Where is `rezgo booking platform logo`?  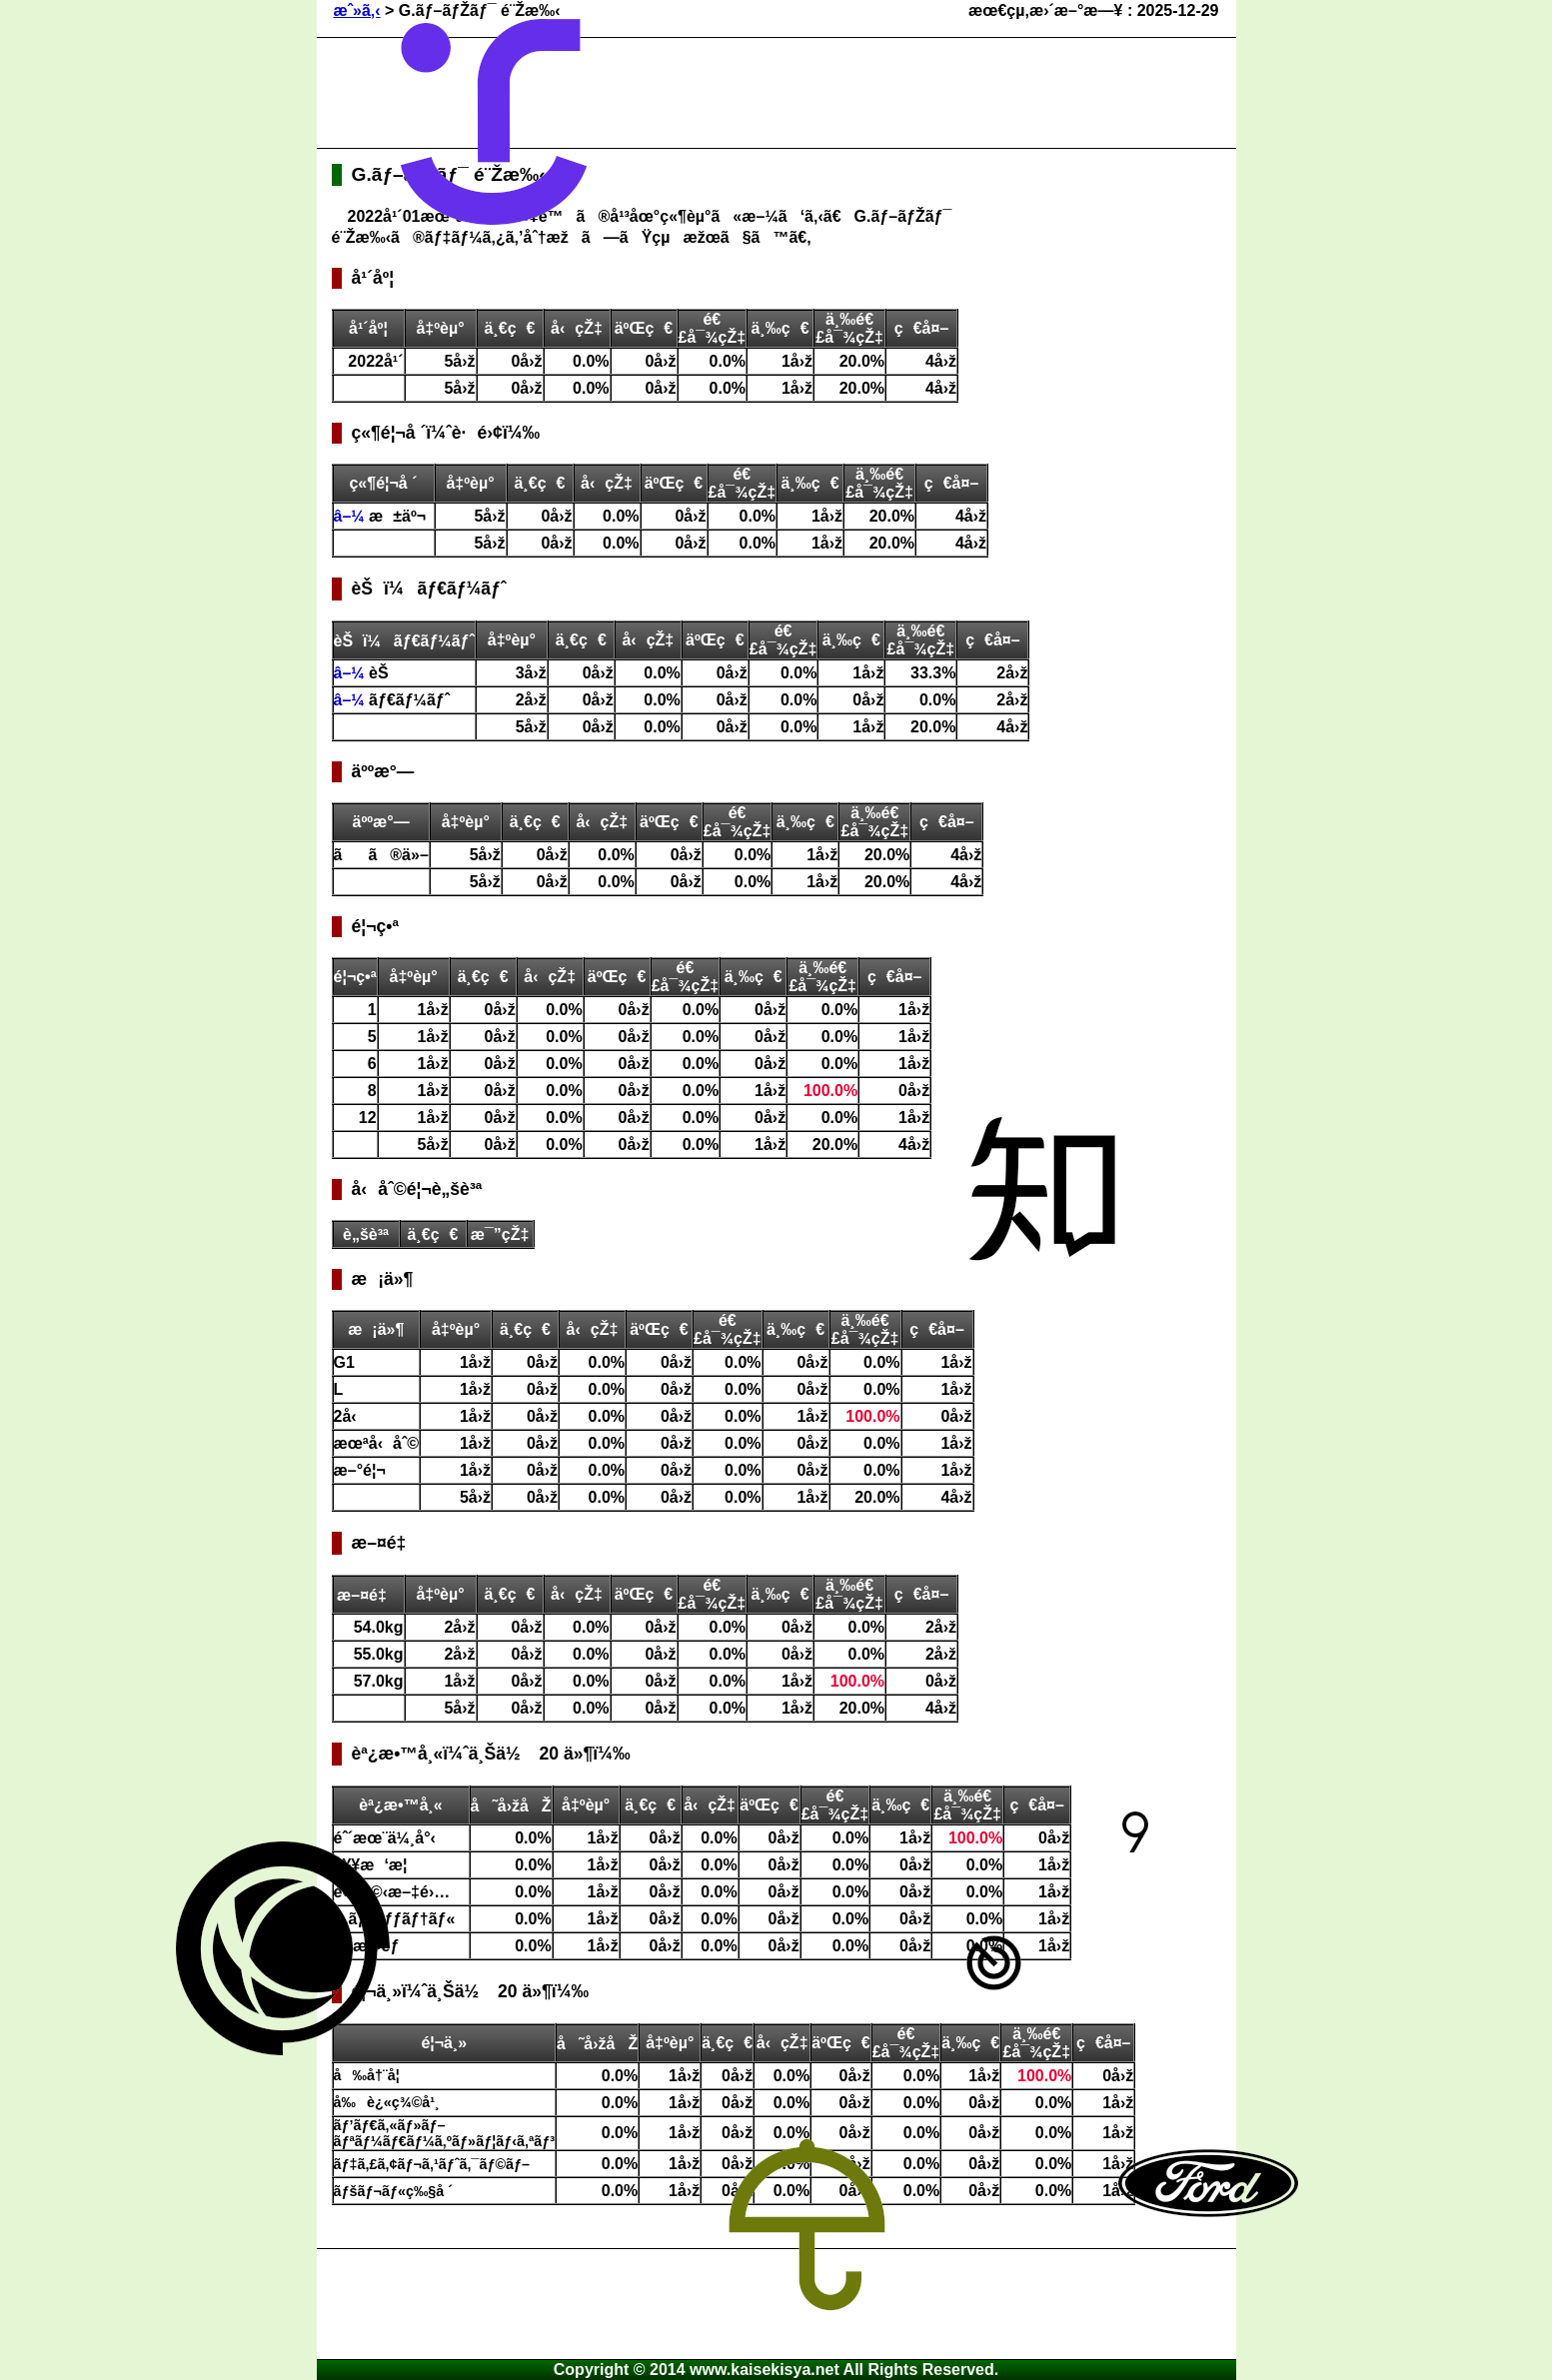 rezgo booking platform logo is located at coordinates (494, 122).